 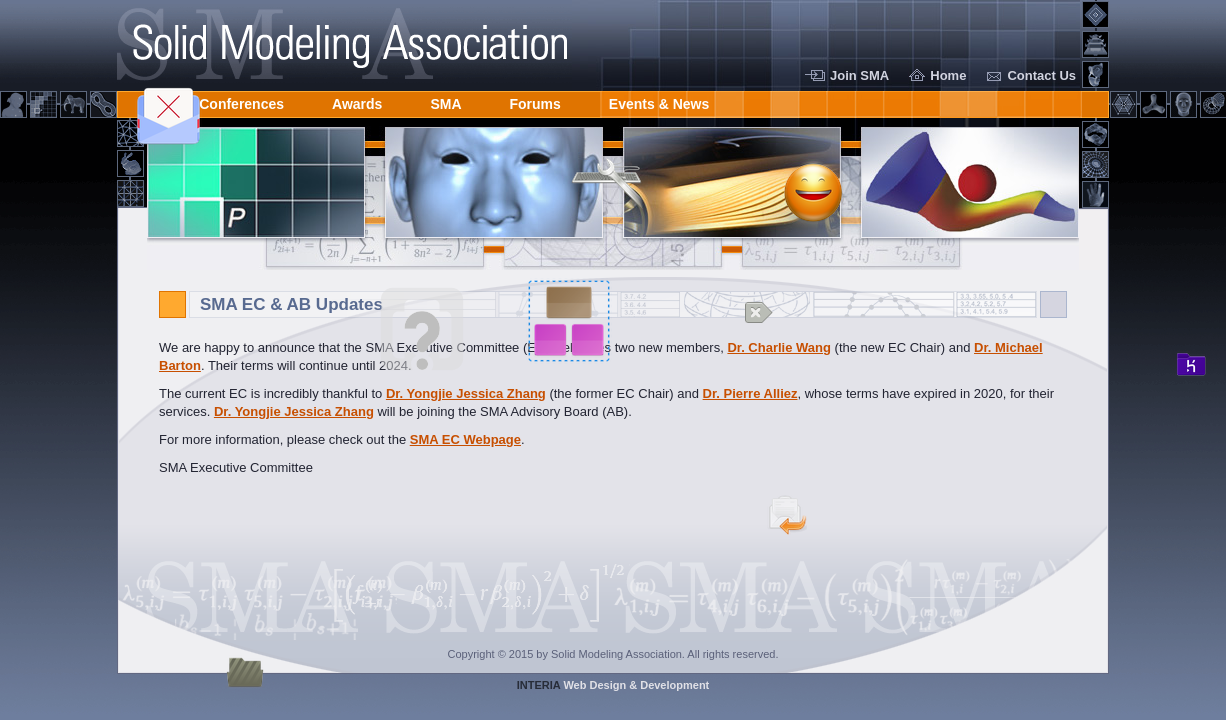 What do you see at coordinates (606, 170) in the screenshot?
I see `access keyboard settings and preferences` at bounding box center [606, 170].